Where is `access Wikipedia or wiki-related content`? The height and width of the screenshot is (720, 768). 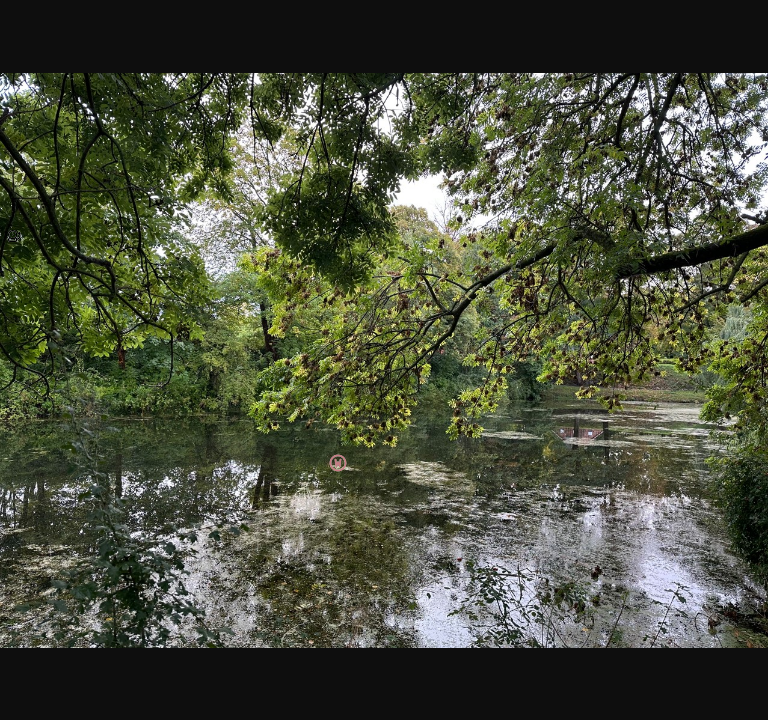 access Wikipedia or wiki-related content is located at coordinates (338, 463).